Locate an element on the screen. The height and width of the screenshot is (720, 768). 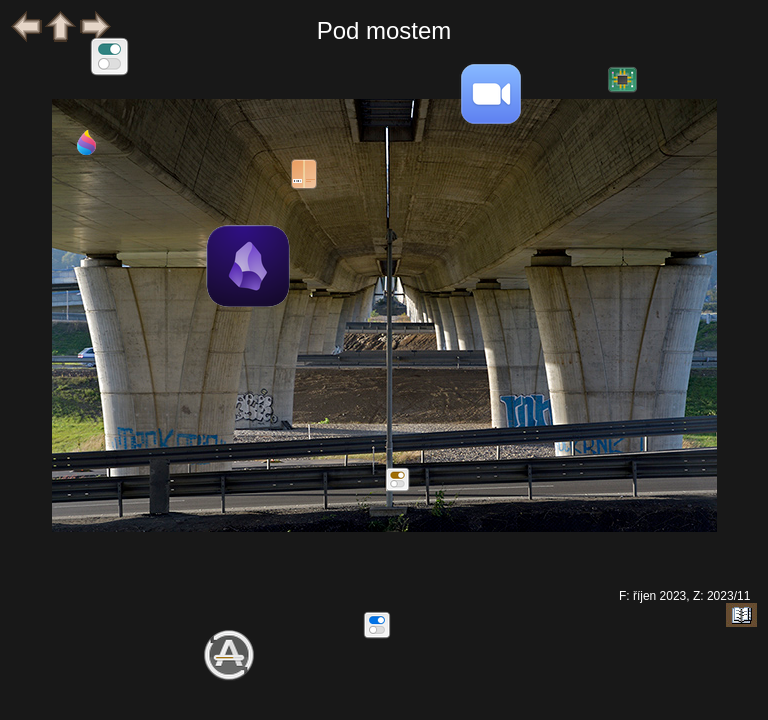
open Paint 3D application is located at coordinates (86, 142).